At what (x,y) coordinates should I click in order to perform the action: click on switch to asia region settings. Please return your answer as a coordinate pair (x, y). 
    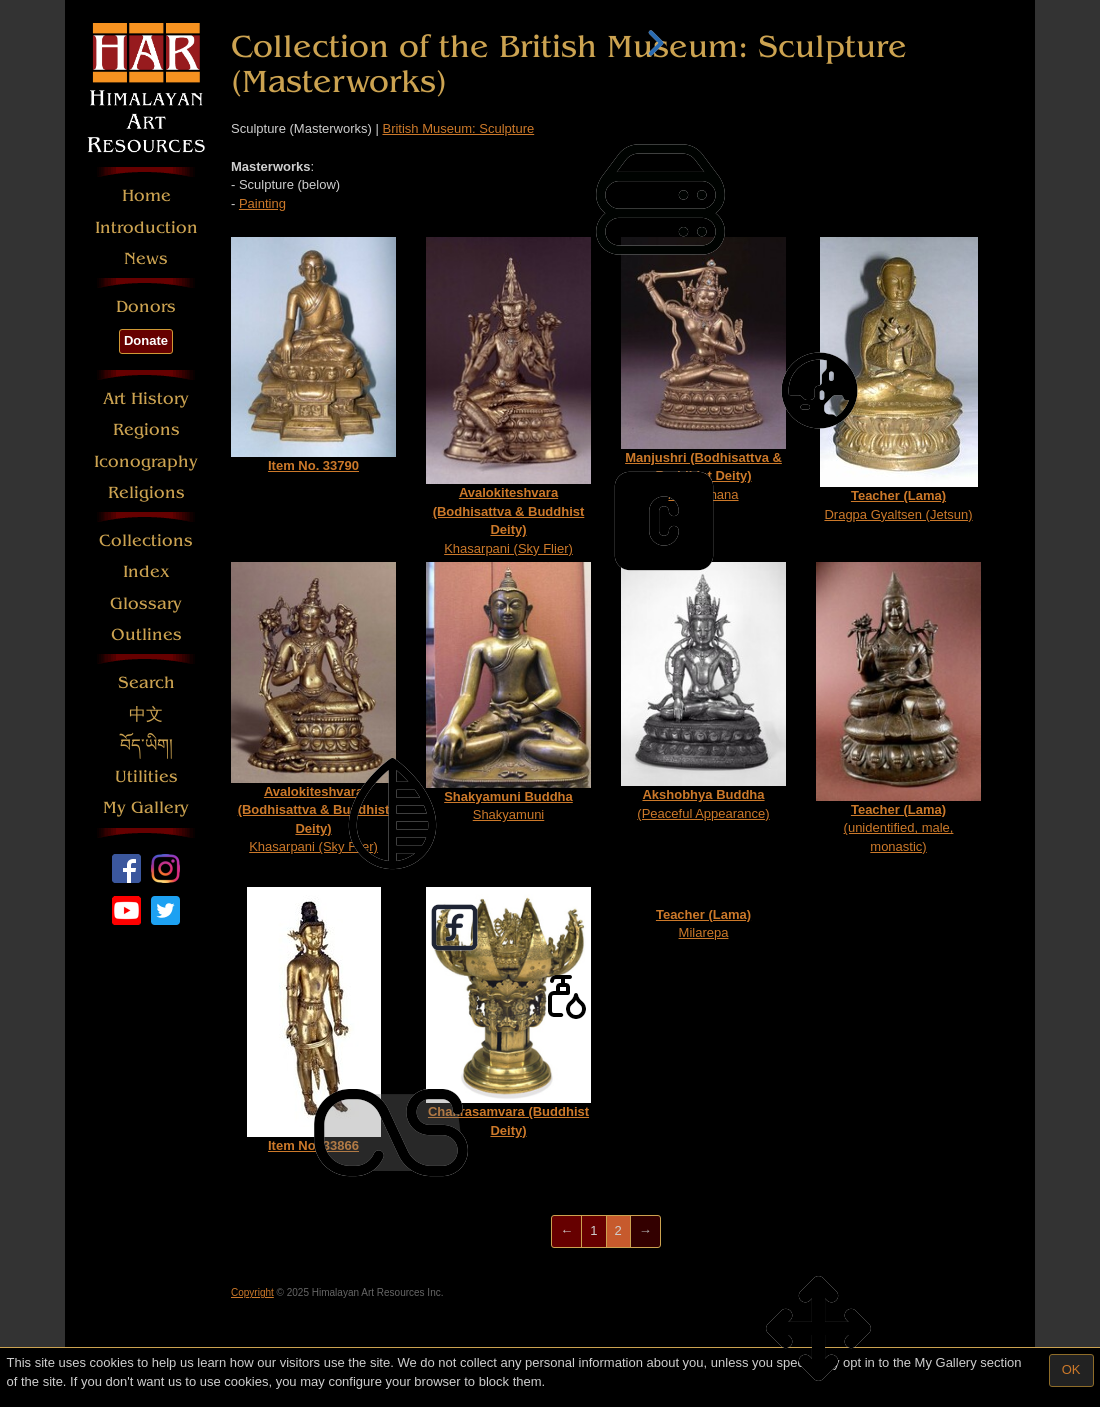
    Looking at the image, I should click on (819, 390).